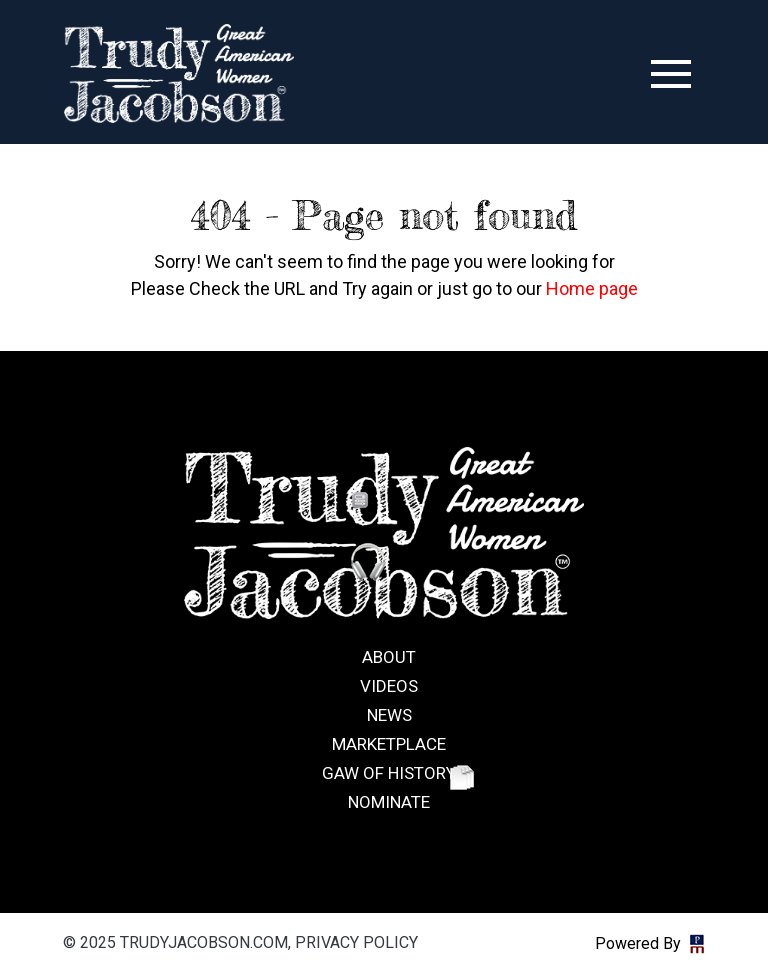  What do you see at coordinates (368, 562) in the screenshot?
I see `connect bluetooth headphones` at bounding box center [368, 562].